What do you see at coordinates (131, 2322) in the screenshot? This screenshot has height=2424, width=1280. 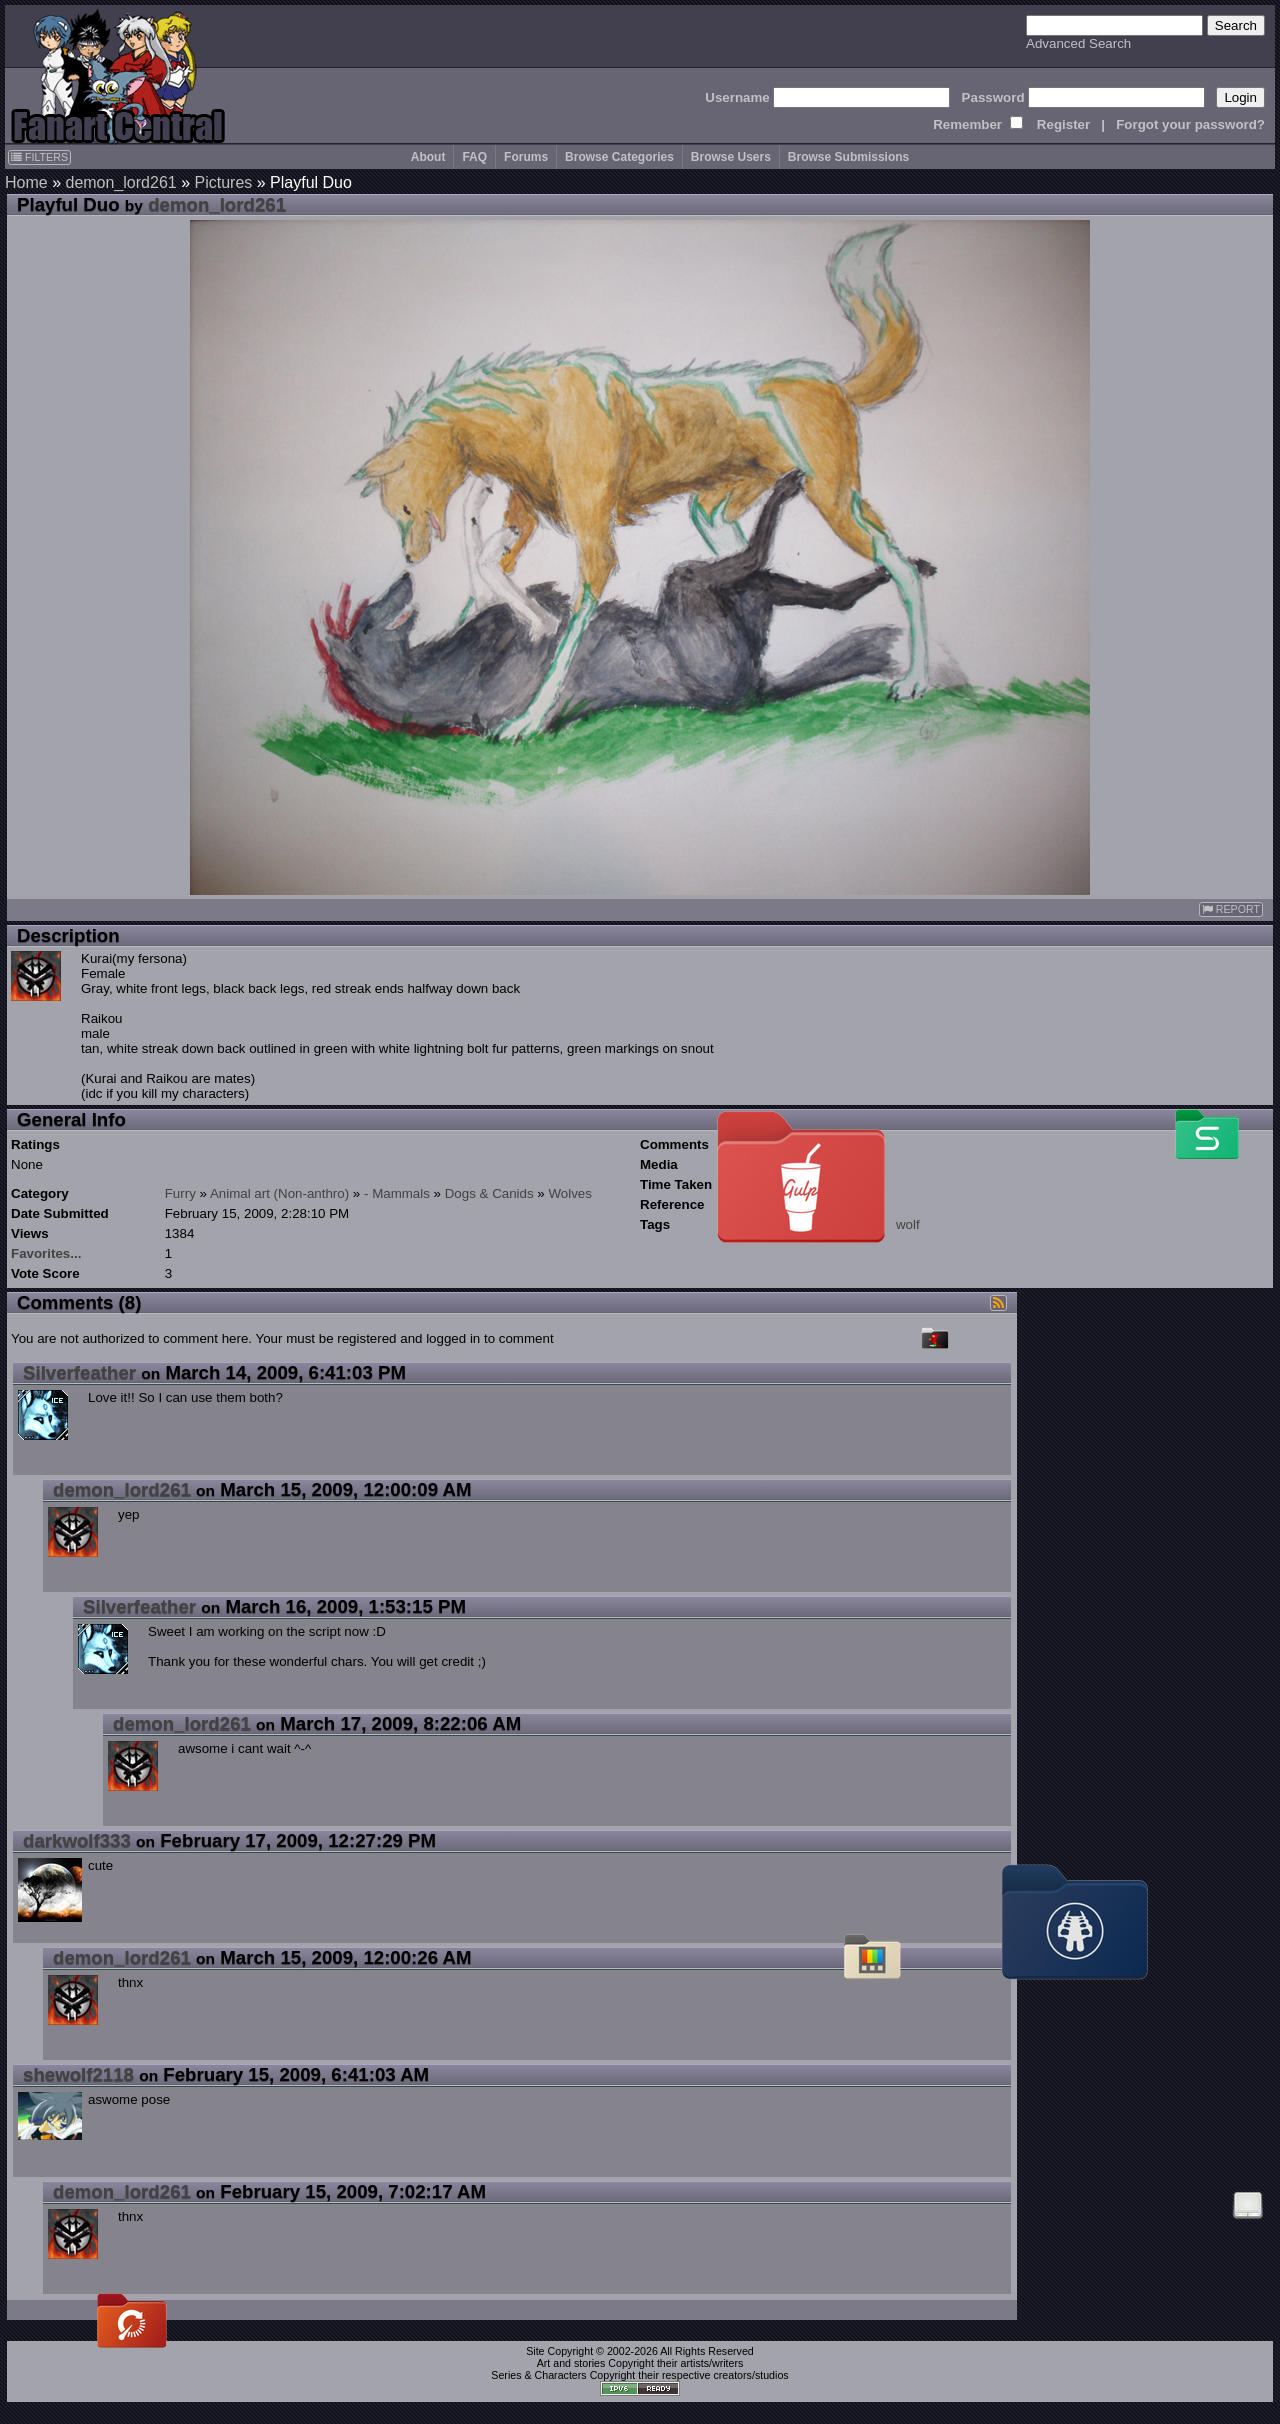 I see `open amd storemi application folder` at bounding box center [131, 2322].